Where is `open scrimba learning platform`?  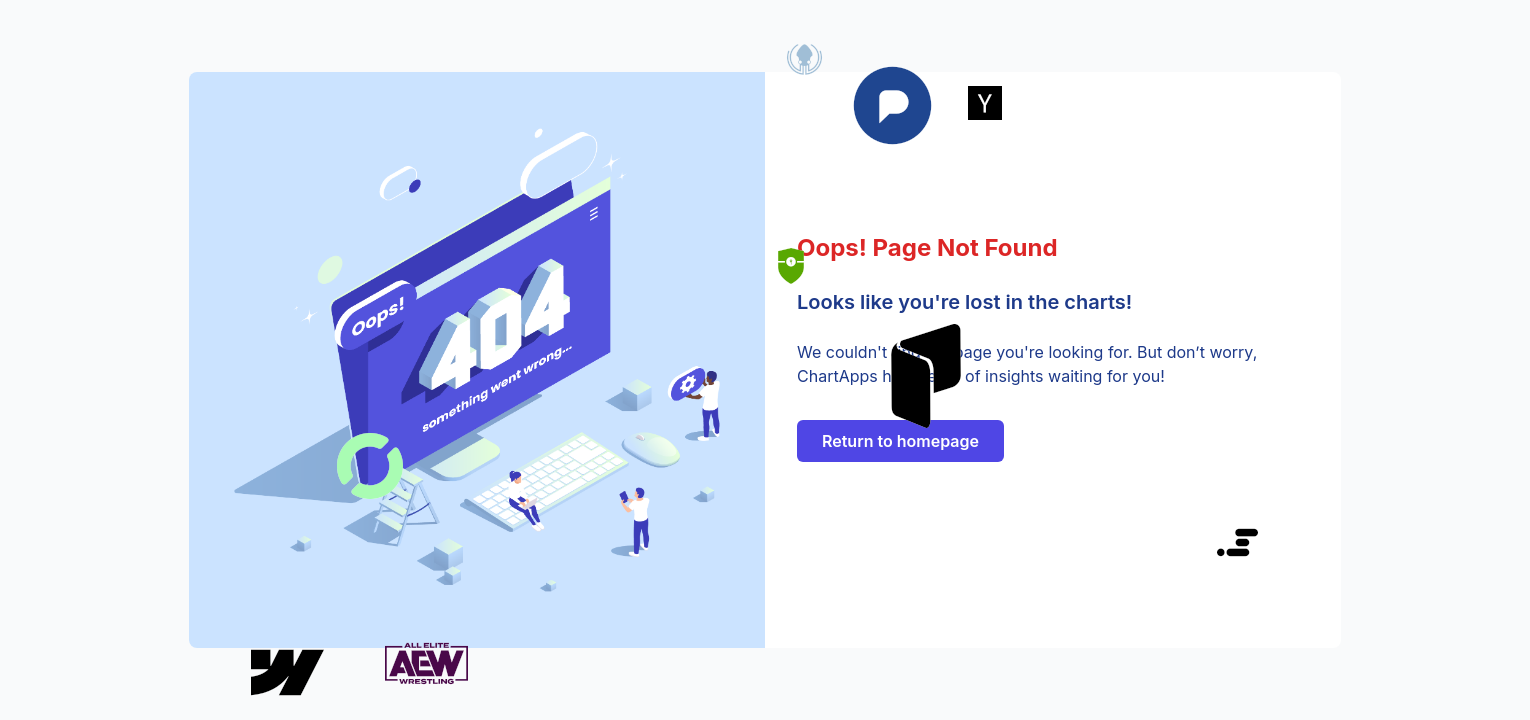
open scrimba learning platform is located at coordinates (1237, 542).